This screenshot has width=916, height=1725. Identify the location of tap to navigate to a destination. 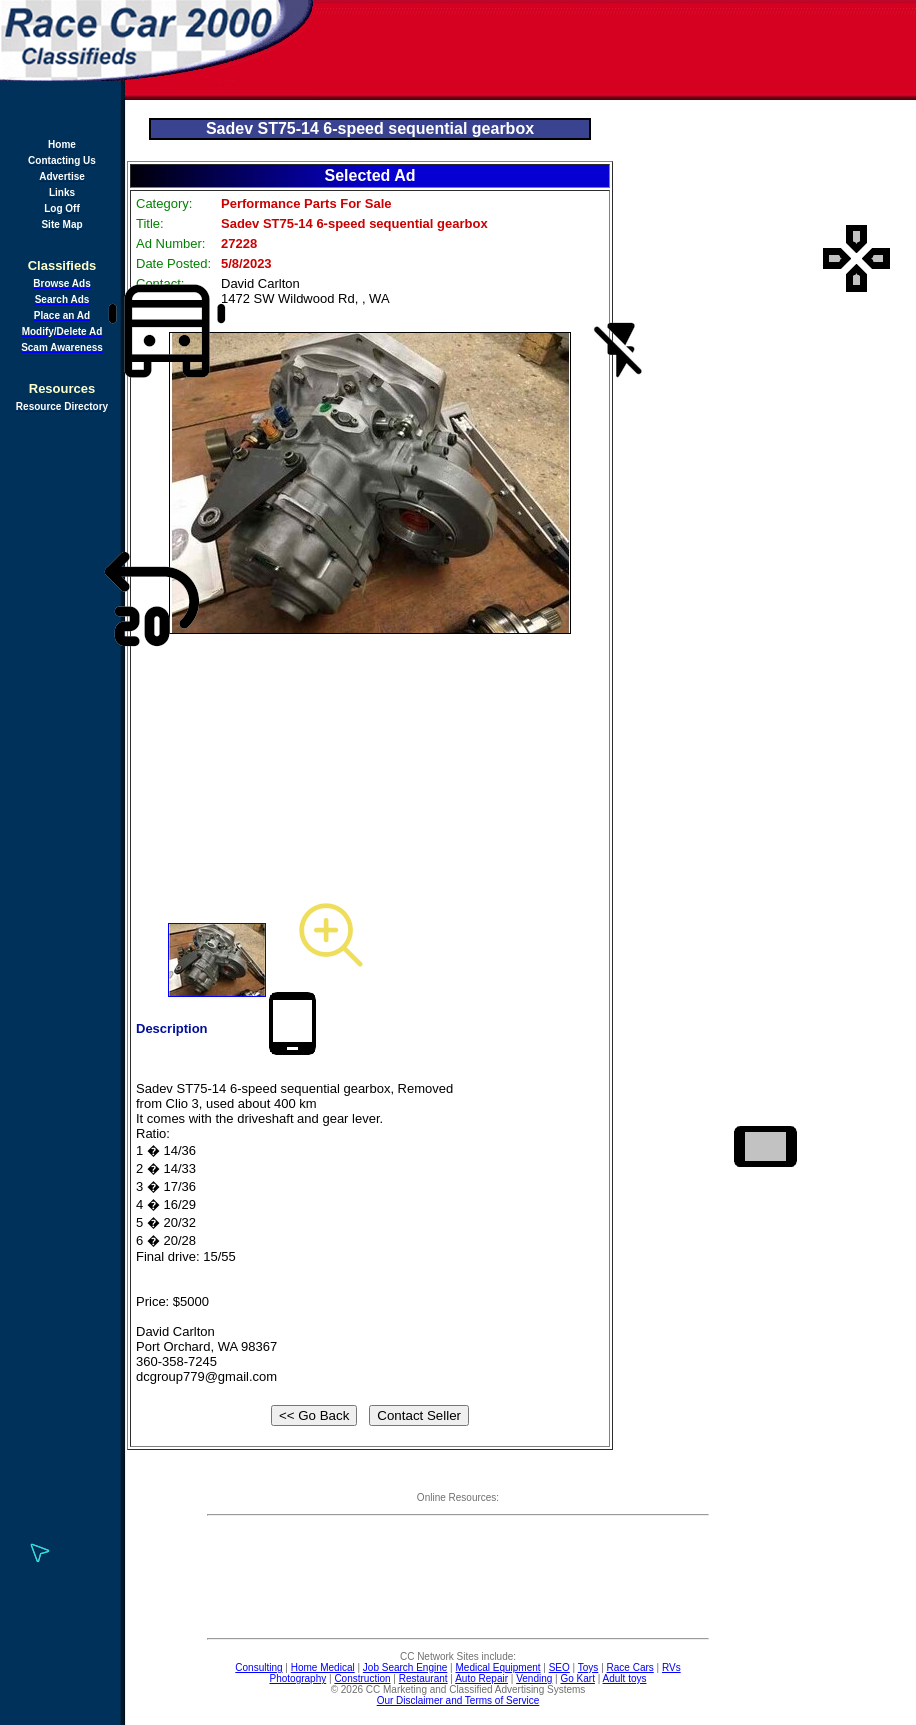
(38, 1551).